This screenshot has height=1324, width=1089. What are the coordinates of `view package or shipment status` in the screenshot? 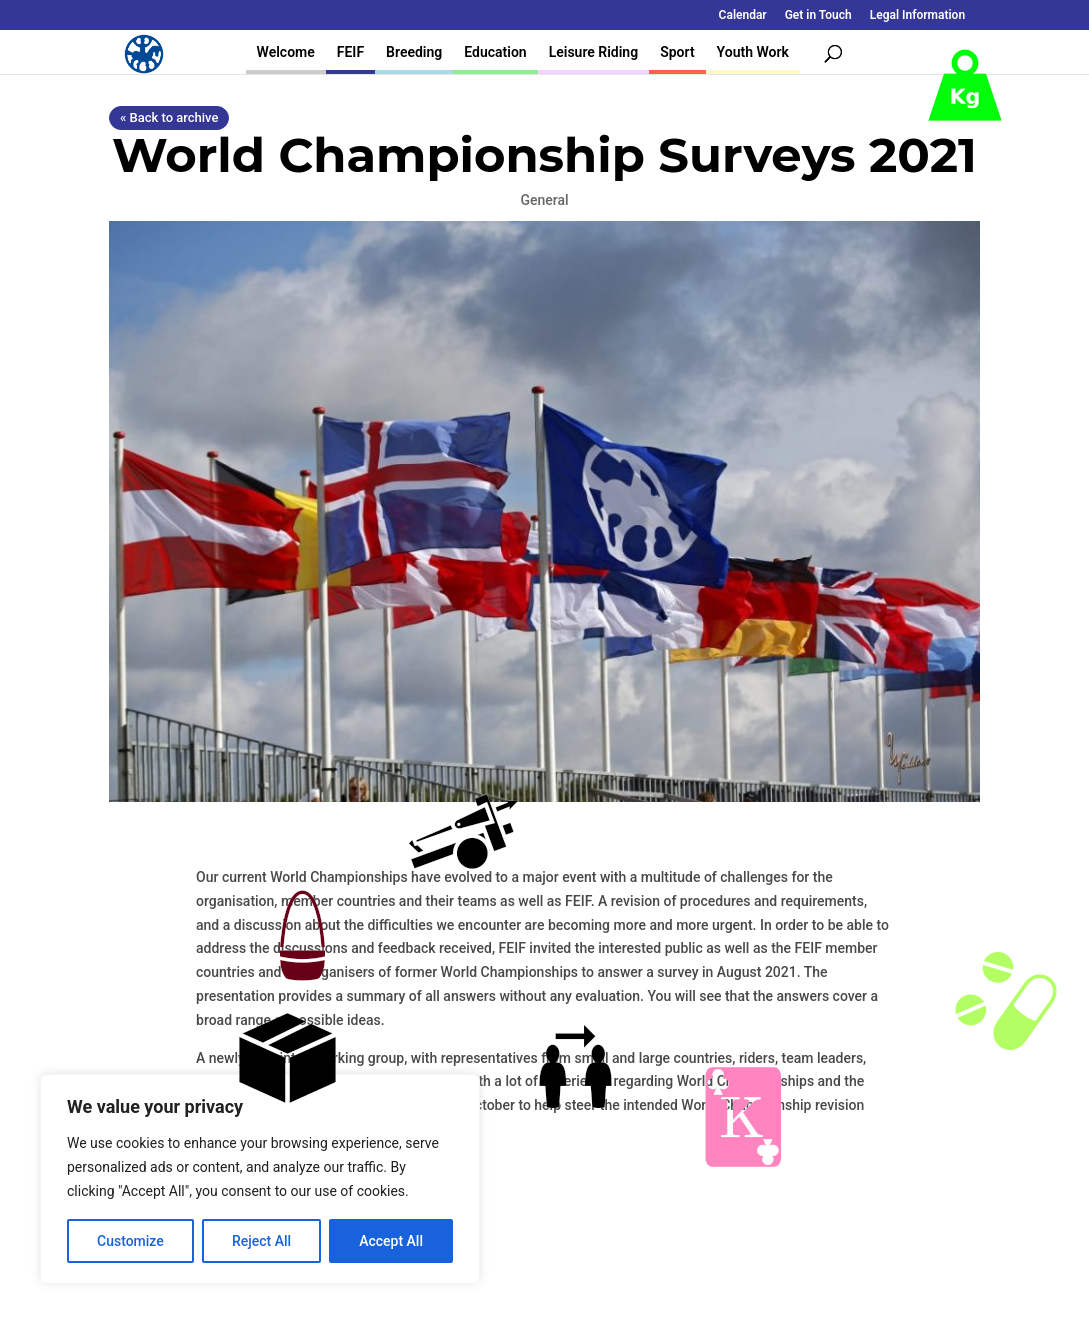 It's located at (287, 1058).